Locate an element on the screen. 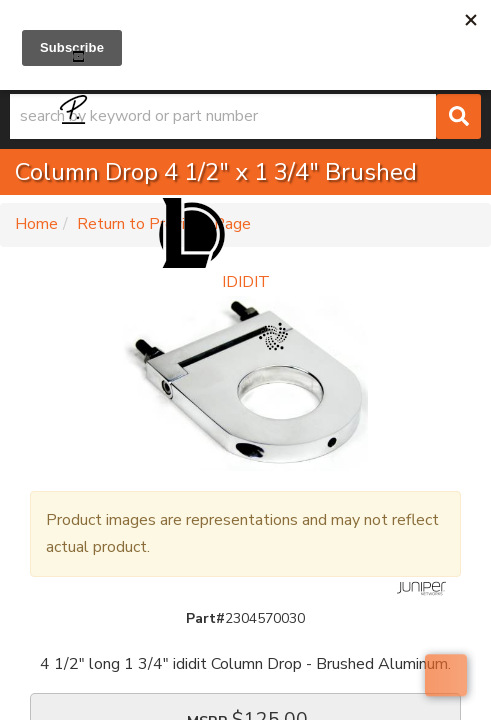 This screenshot has width=491, height=720. juniper networks company logo is located at coordinates (421, 588).